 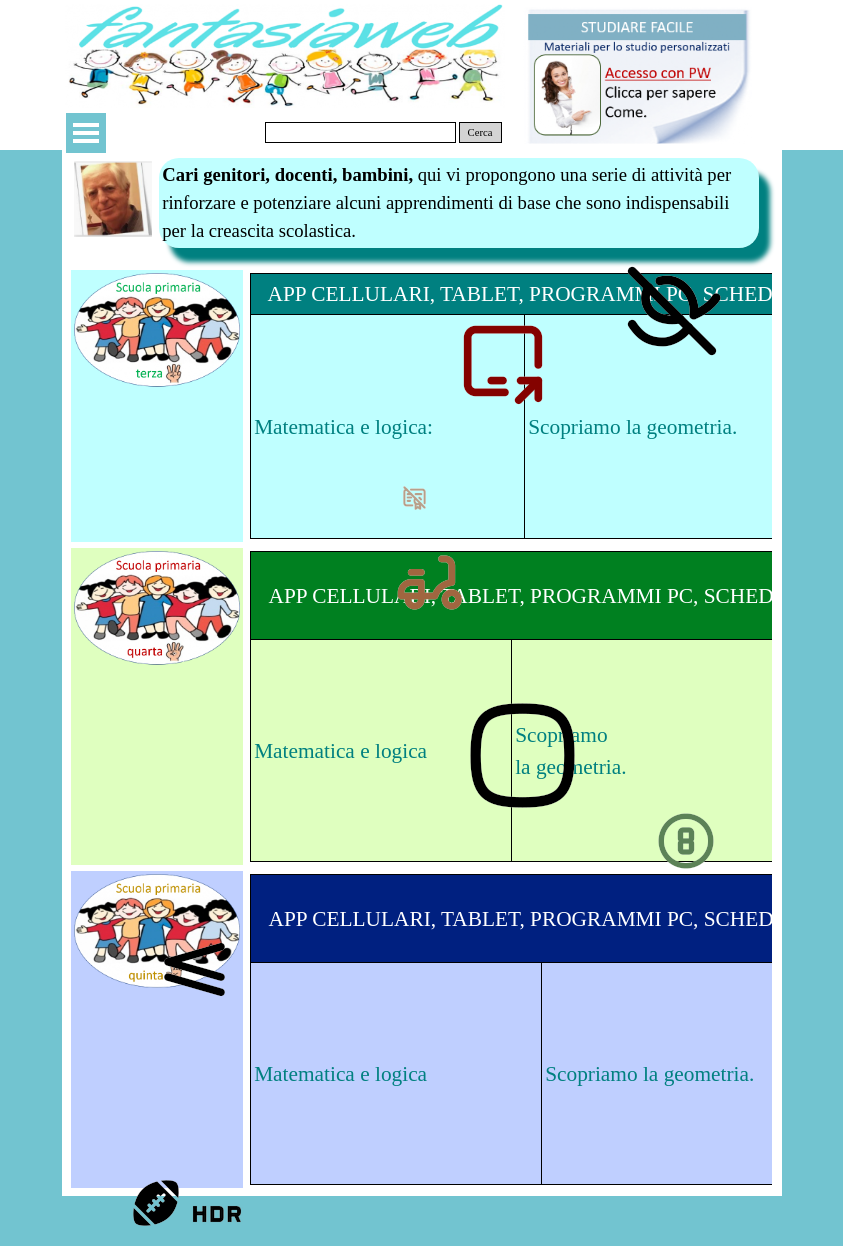 I want to click on indicates step 8 in a multi-step process, so click(x=686, y=841).